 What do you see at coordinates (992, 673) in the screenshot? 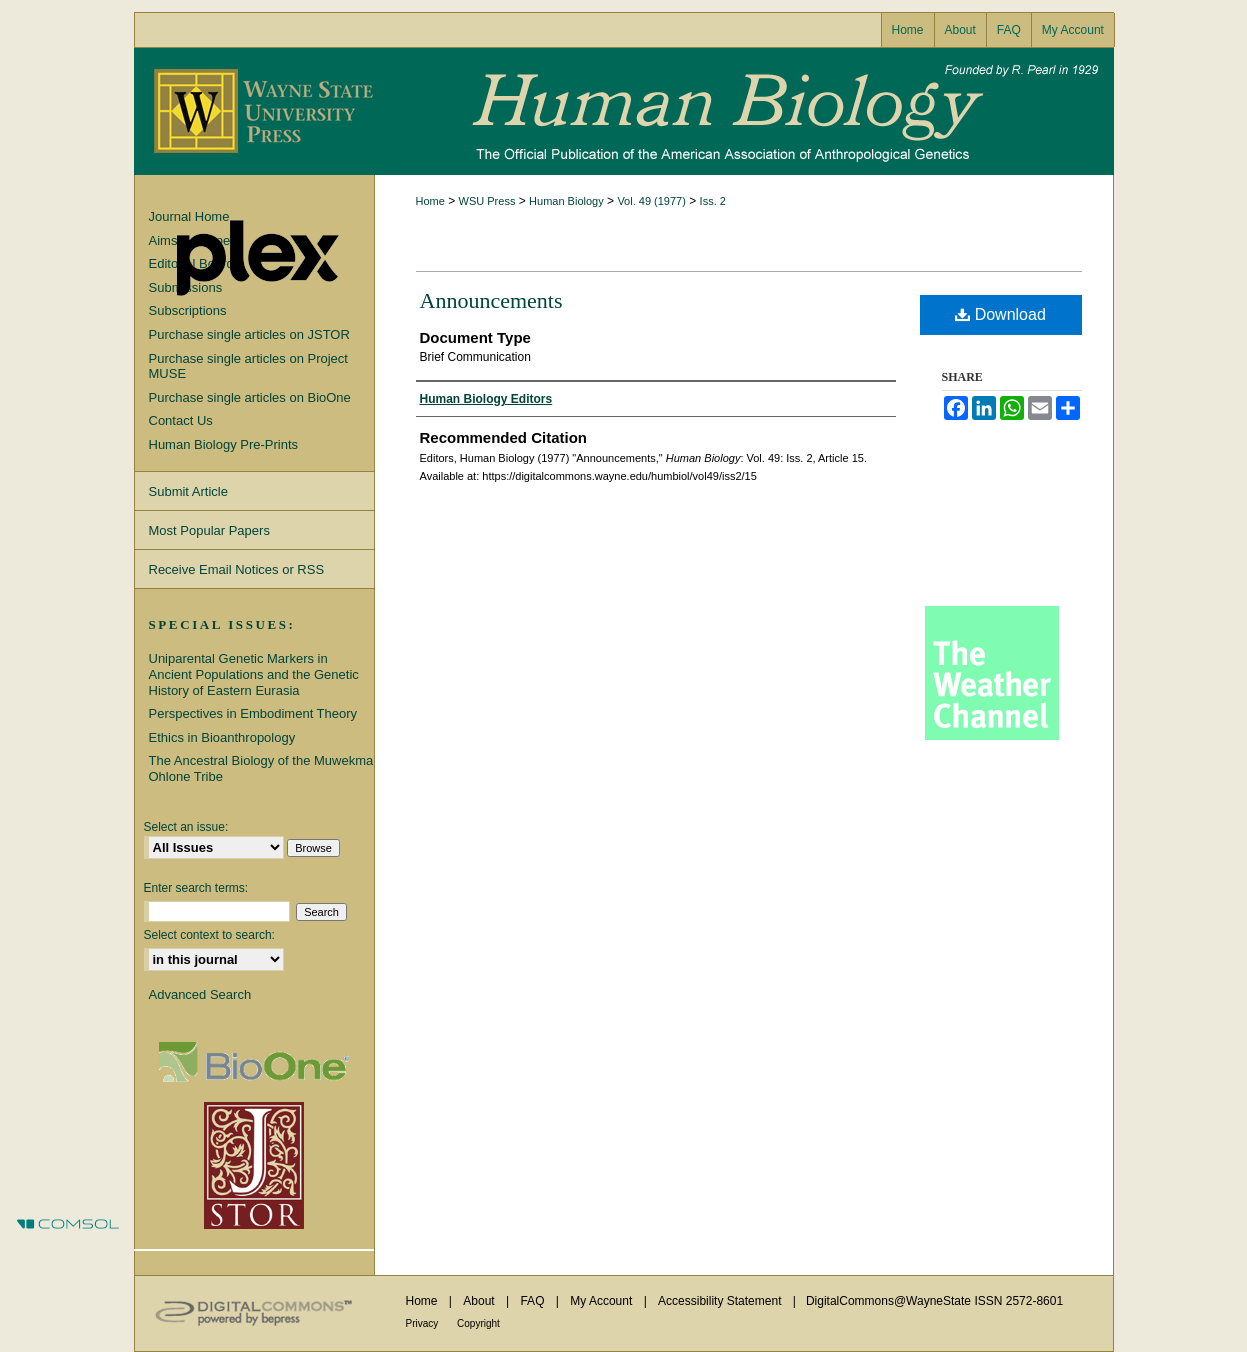
I see `open the weather channel app` at bounding box center [992, 673].